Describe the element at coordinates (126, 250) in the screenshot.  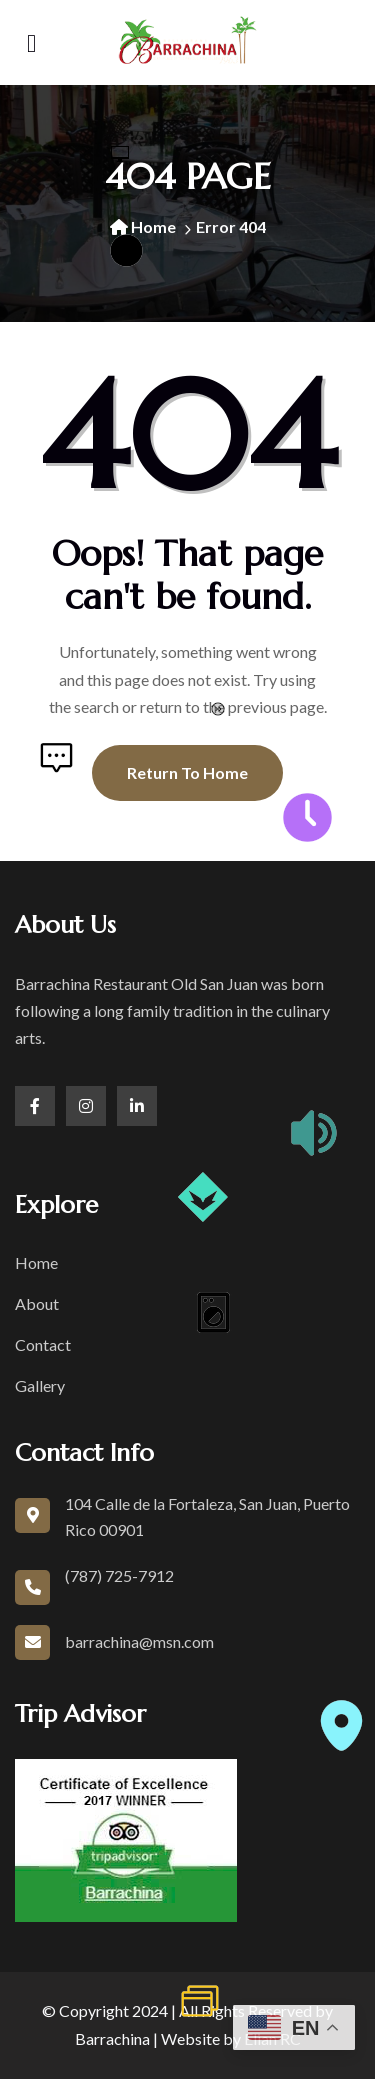
I see `confirm or complete an action` at that location.